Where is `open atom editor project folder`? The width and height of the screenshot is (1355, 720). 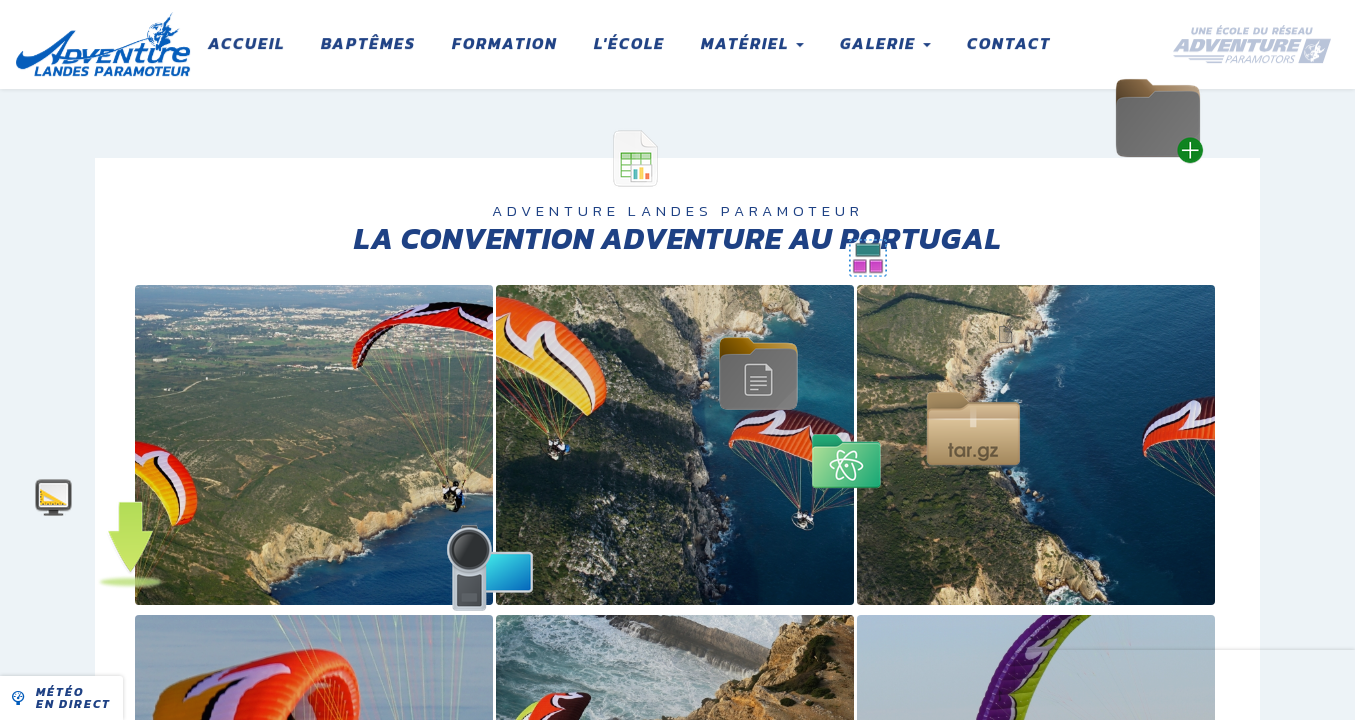
open atom editor project folder is located at coordinates (846, 463).